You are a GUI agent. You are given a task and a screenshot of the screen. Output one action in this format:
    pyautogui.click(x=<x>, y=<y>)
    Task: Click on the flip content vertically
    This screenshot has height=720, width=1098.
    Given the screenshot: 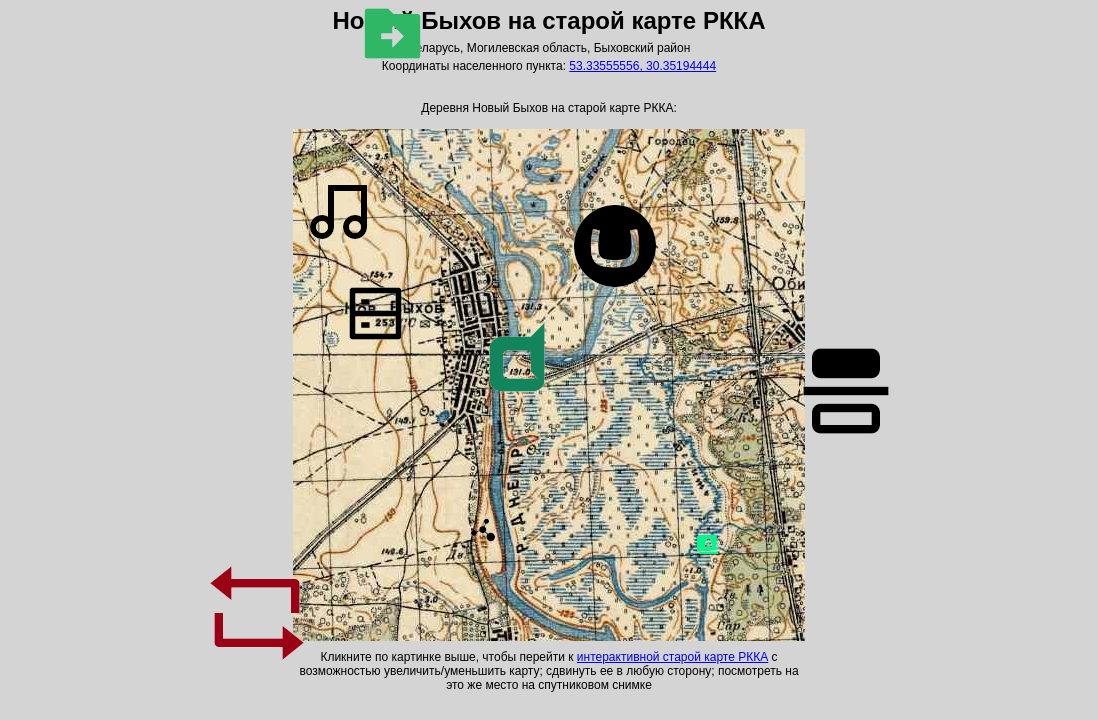 What is the action you would take?
    pyautogui.click(x=846, y=391)
    